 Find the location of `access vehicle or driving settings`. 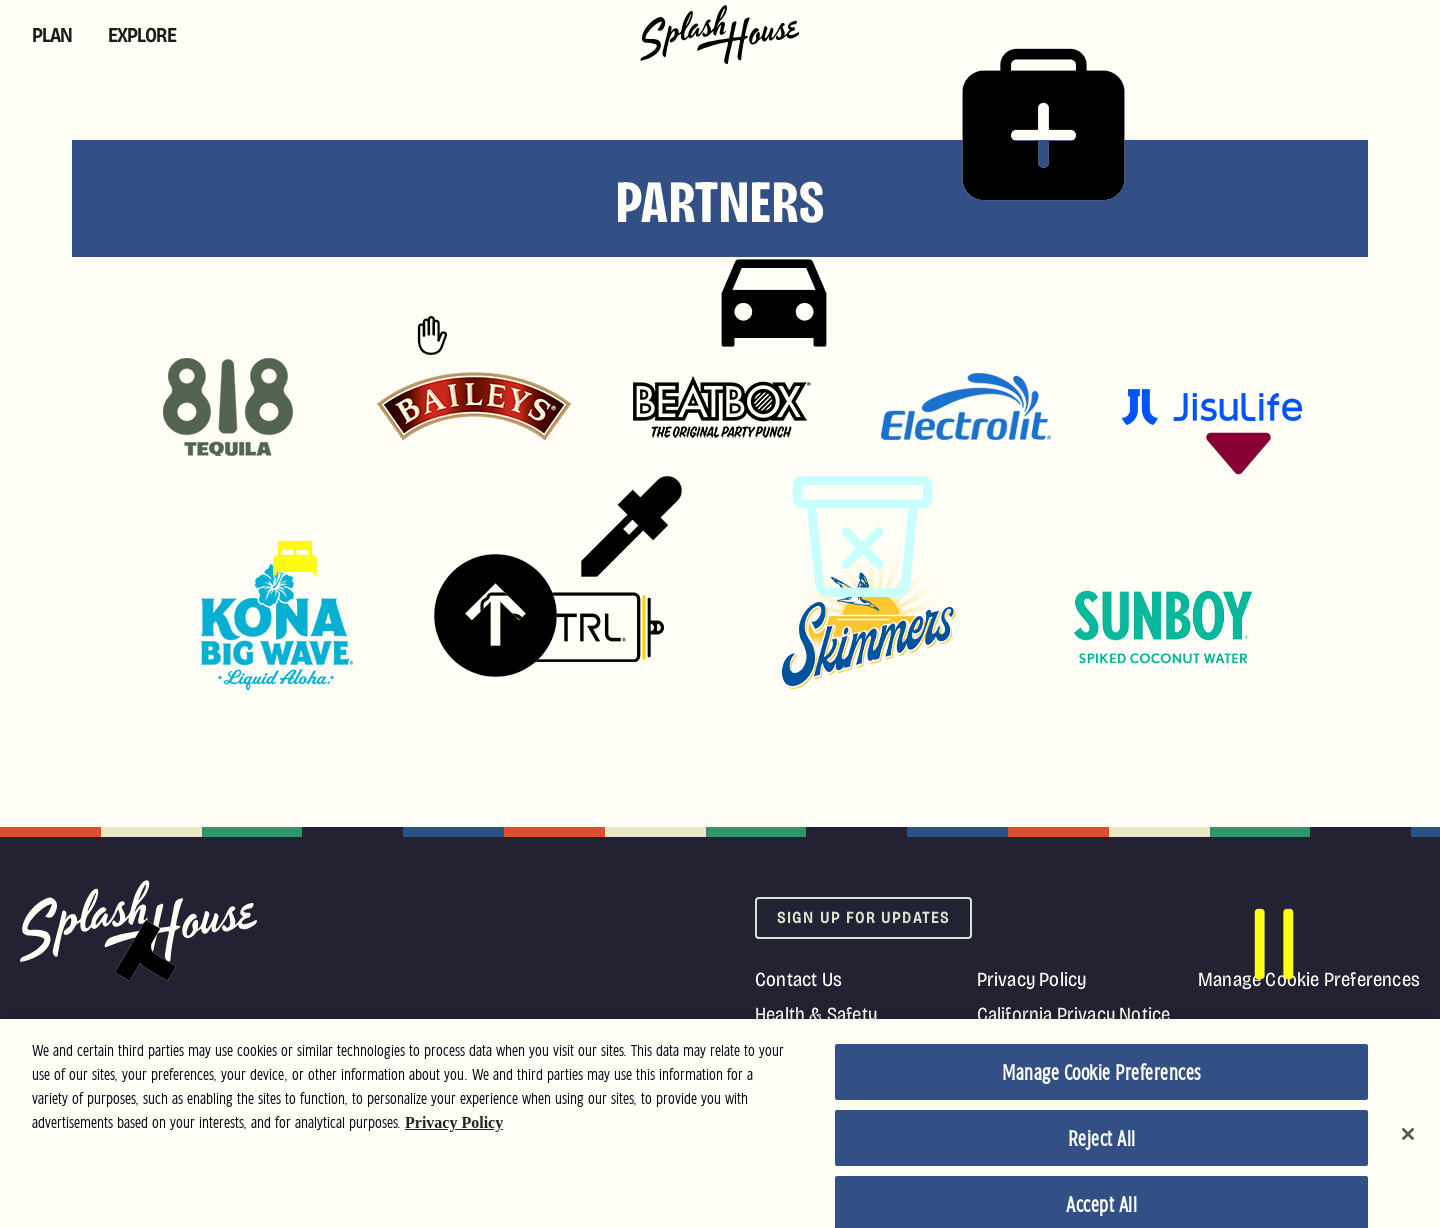

access vehicle or driving settings is located at coordinates (774, 303).